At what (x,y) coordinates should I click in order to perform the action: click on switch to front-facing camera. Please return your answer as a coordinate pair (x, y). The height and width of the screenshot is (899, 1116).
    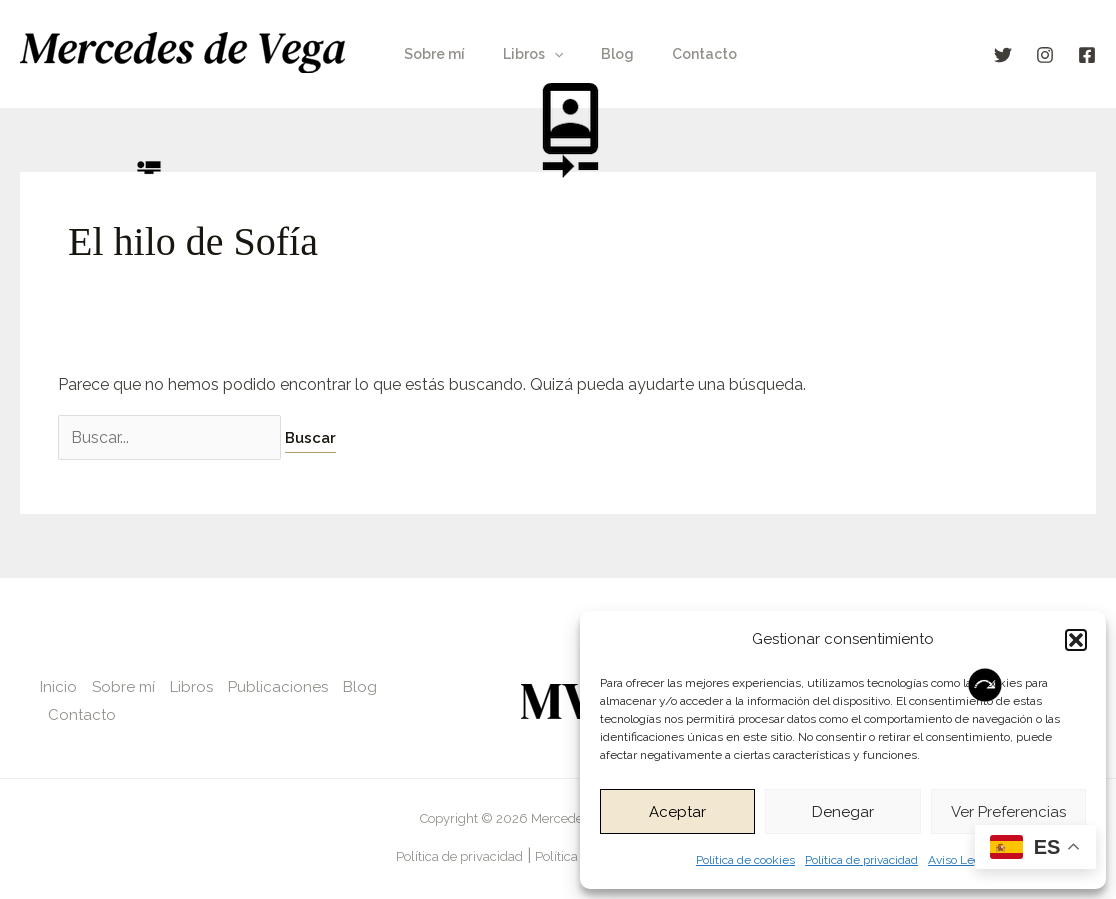
    Looking at the image, I should click on (570, 130).